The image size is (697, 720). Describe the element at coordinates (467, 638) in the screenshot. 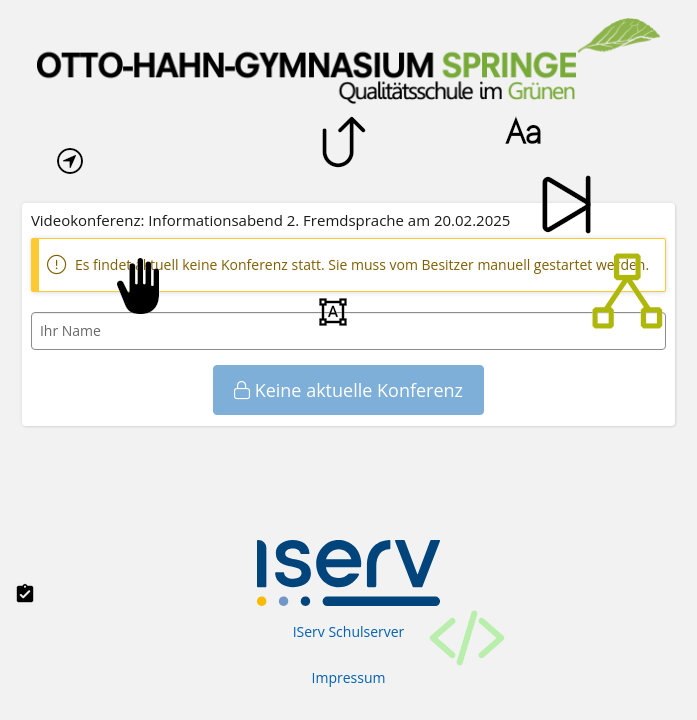

I see `view or edit source code` at that location.